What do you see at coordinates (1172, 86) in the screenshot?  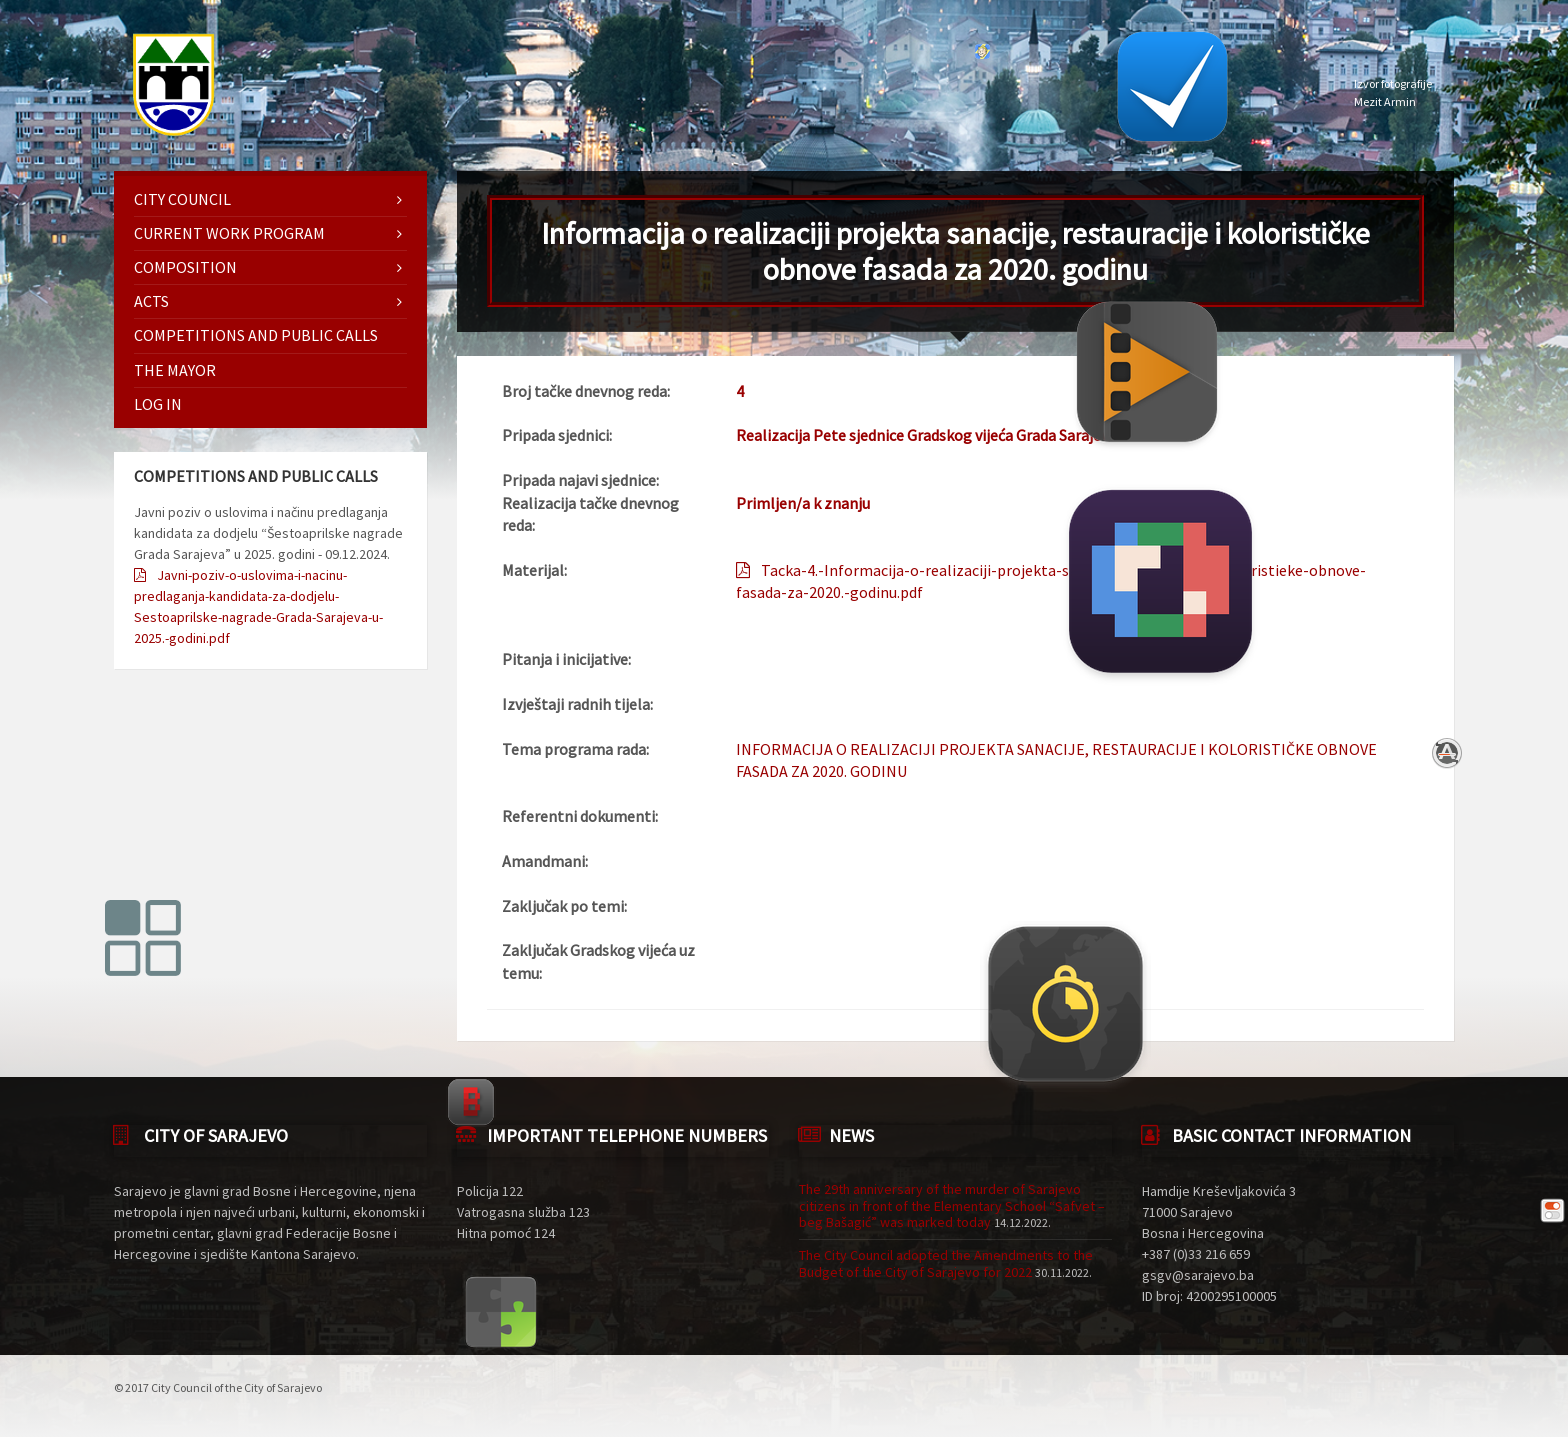 I see `open Super Productivity app` at bounding box center [1172, 86].